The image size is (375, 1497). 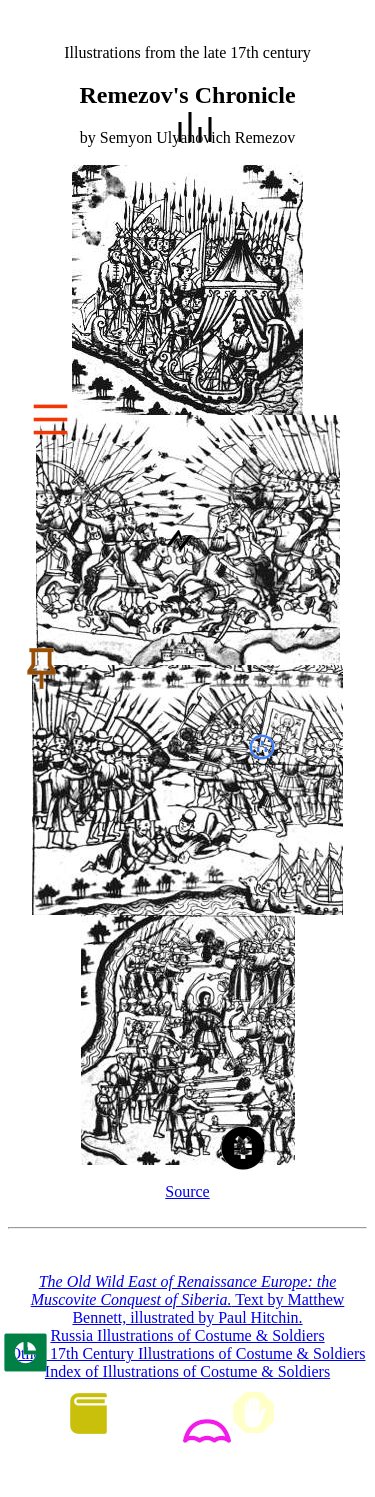 What do you see at coordinates (207, 1431) in the screenshot?
I see `open umbrel home server dashboard` at bounding box center [207, 1431].